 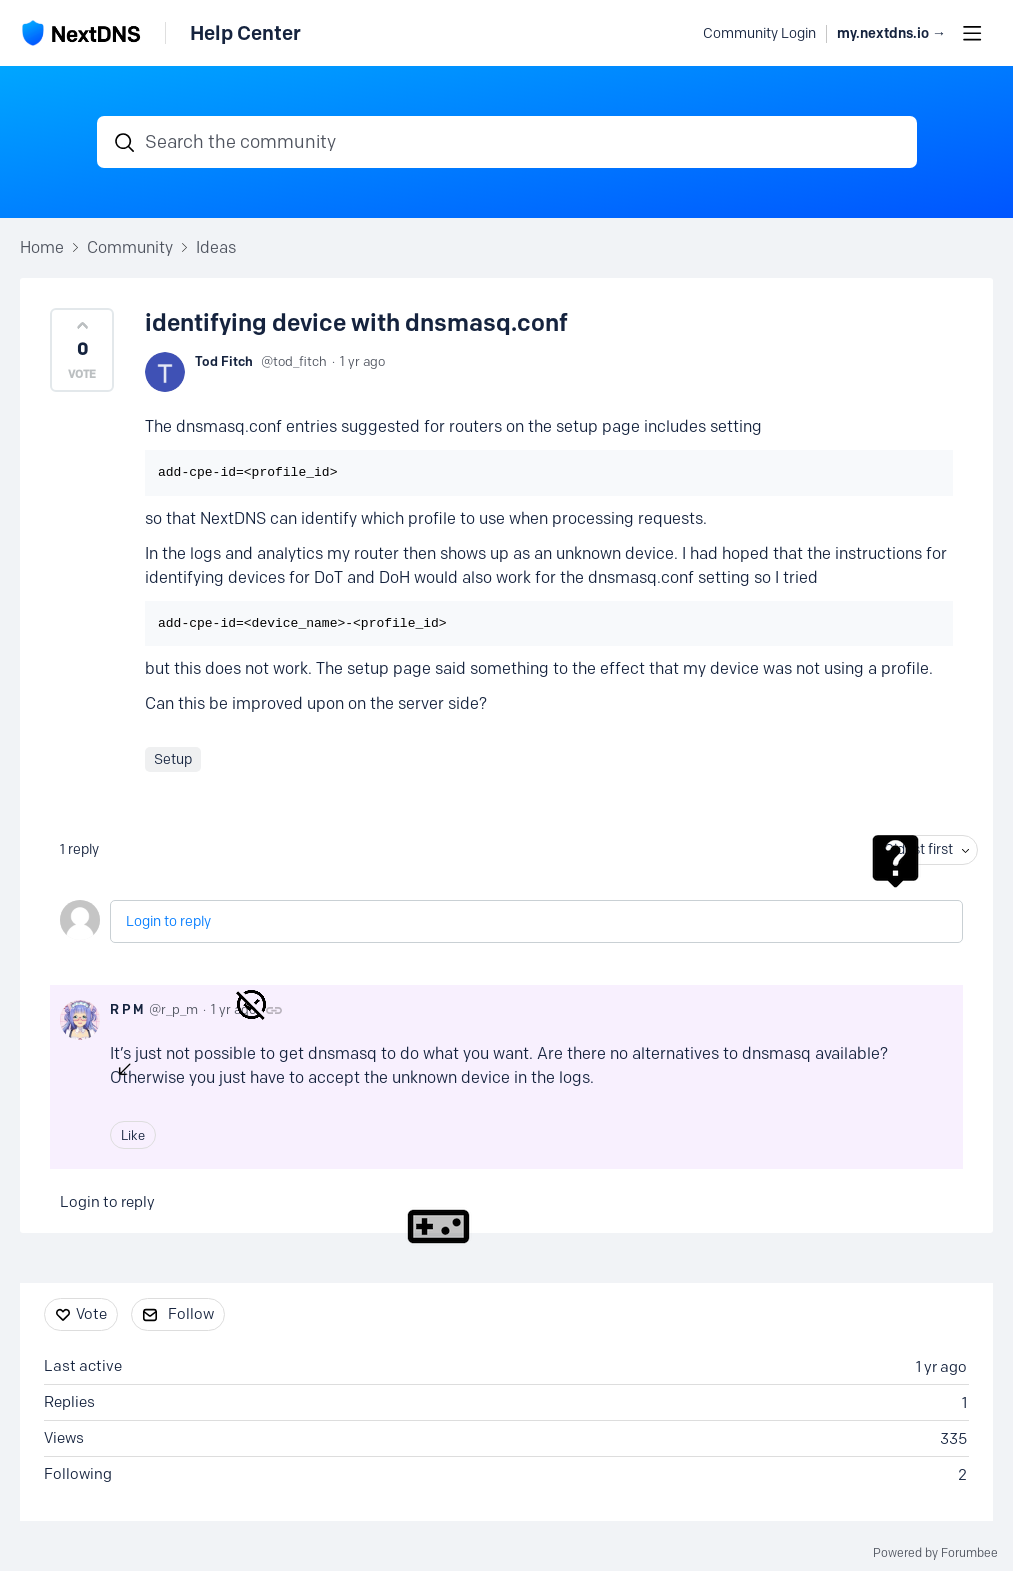 What do you see at coordinates (251, 1004) in the screenshot?
I see `indicates content is unpublished or hidden from public view` at bounding box center [251, 1004].